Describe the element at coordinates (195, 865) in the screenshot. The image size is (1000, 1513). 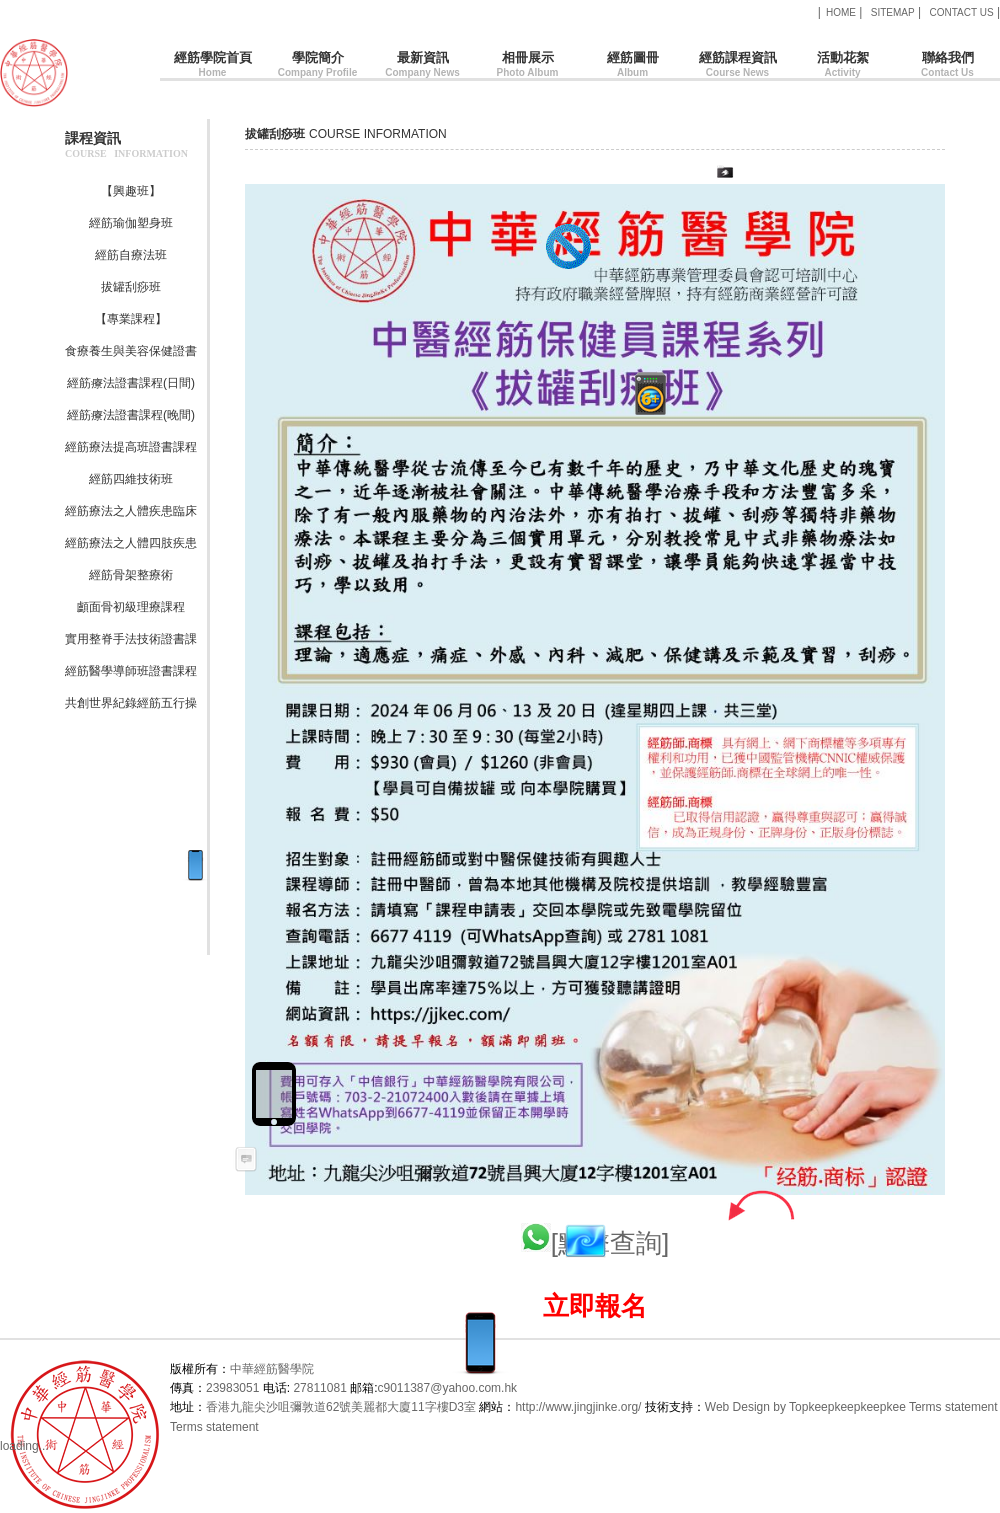
I see `manage connected iPhone device` at that location.